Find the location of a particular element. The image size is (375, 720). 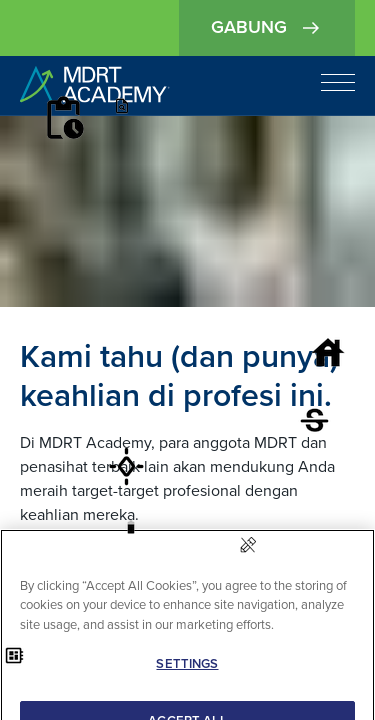

indicates battery is at 90% charge is located at coordinates (131, 527).